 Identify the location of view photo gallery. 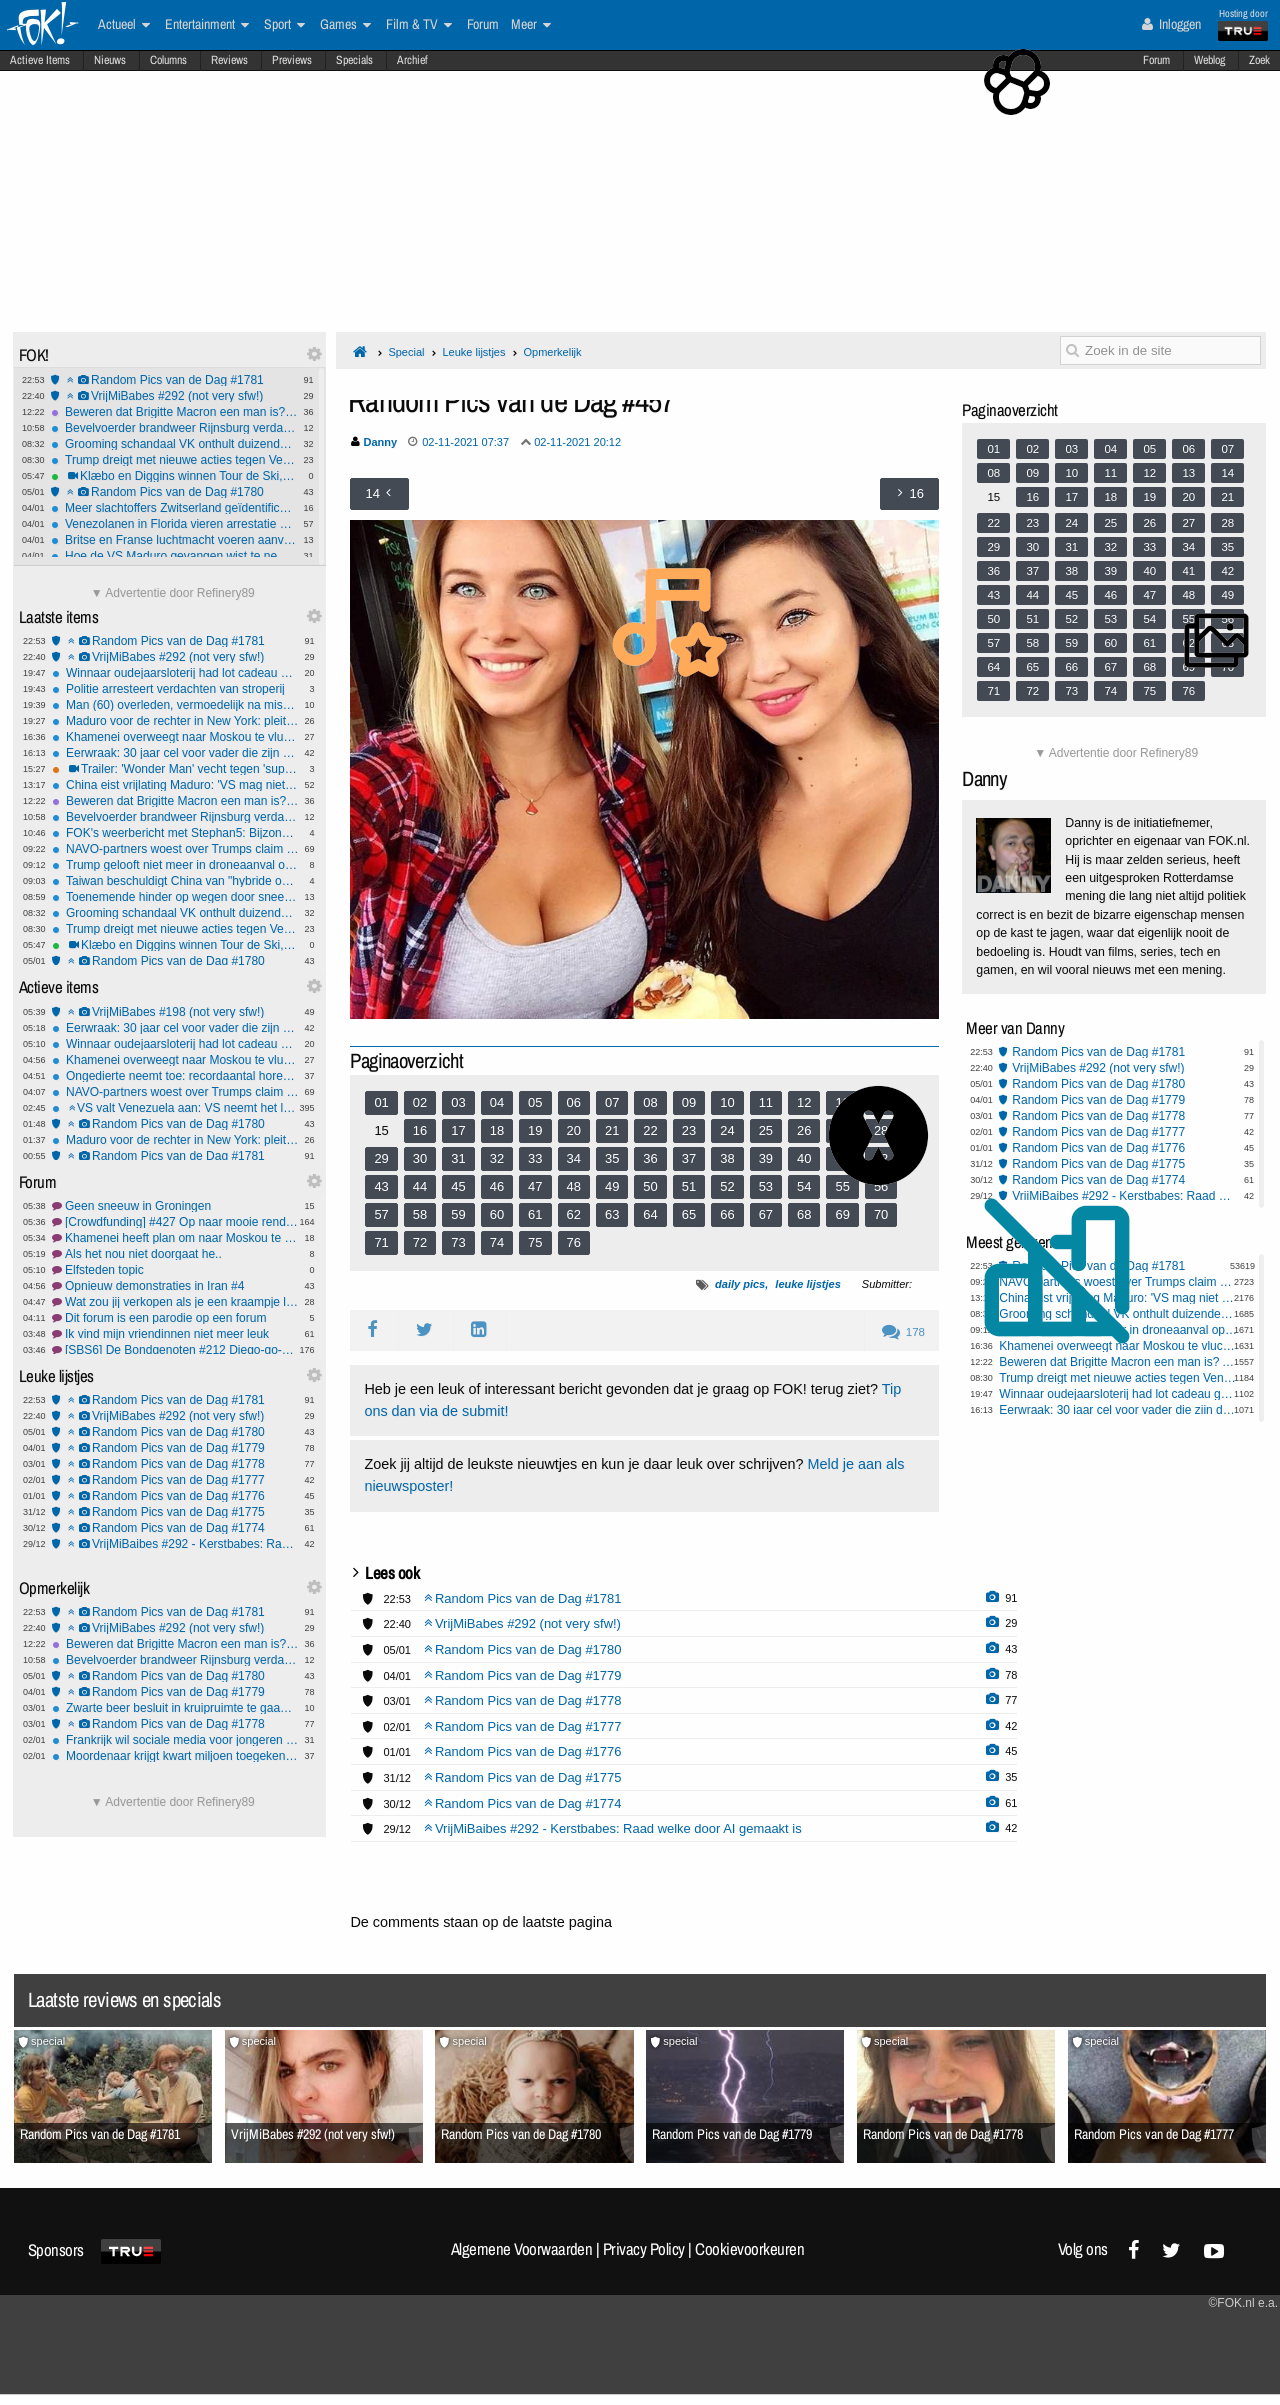
(1216, 640).